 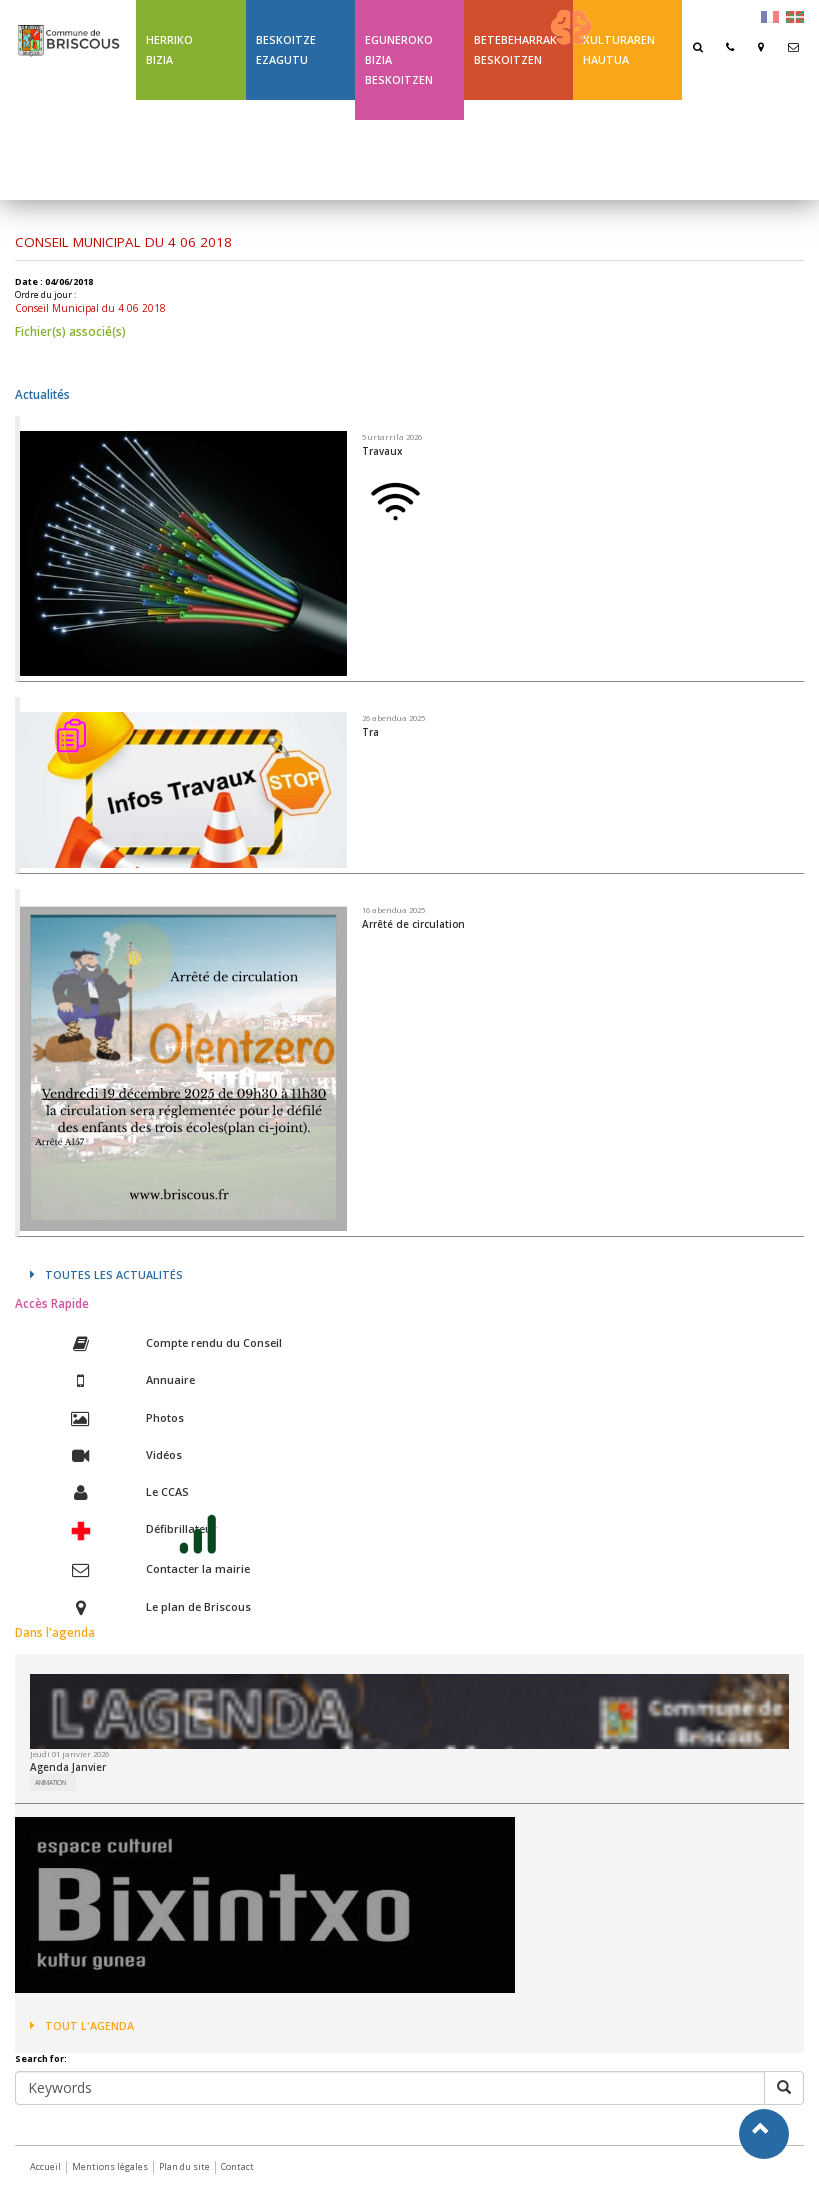 I want to click on view clipboard with document list, so click(x=71, y=735).